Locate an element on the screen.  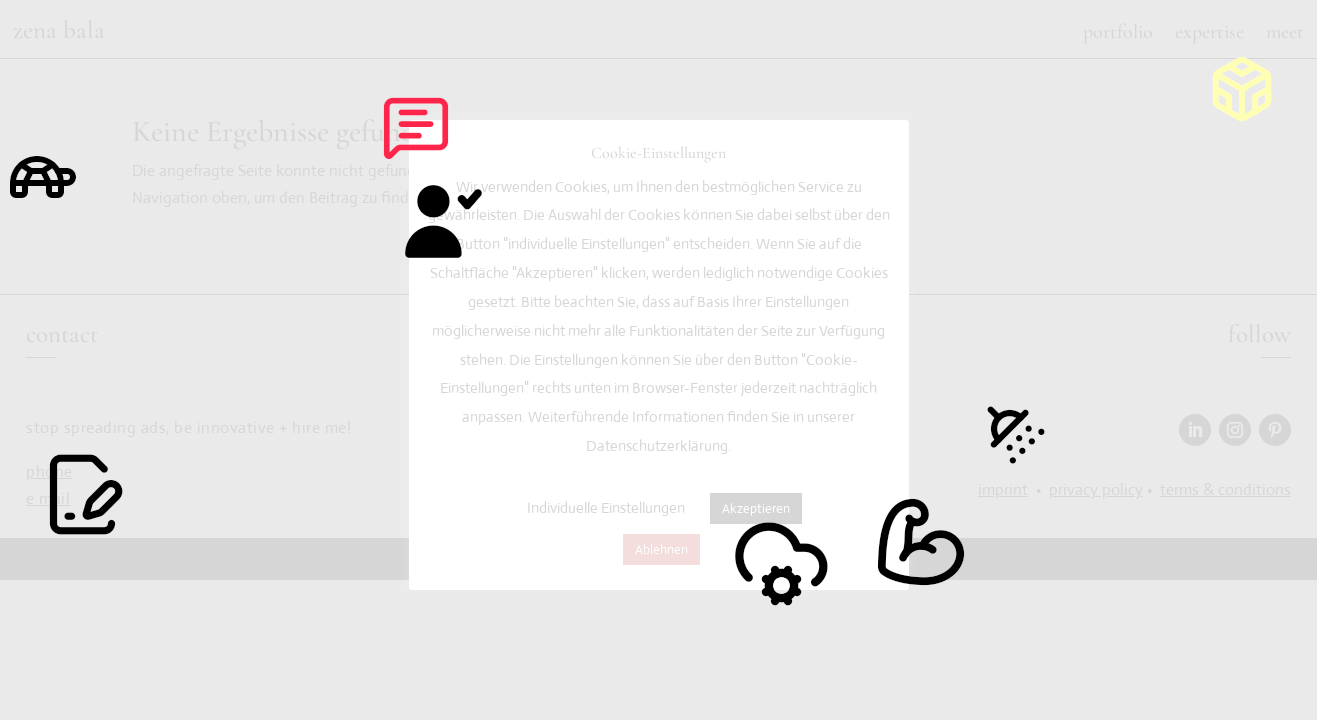
open a chat or messaging feature is located at coordinates (416, 127).